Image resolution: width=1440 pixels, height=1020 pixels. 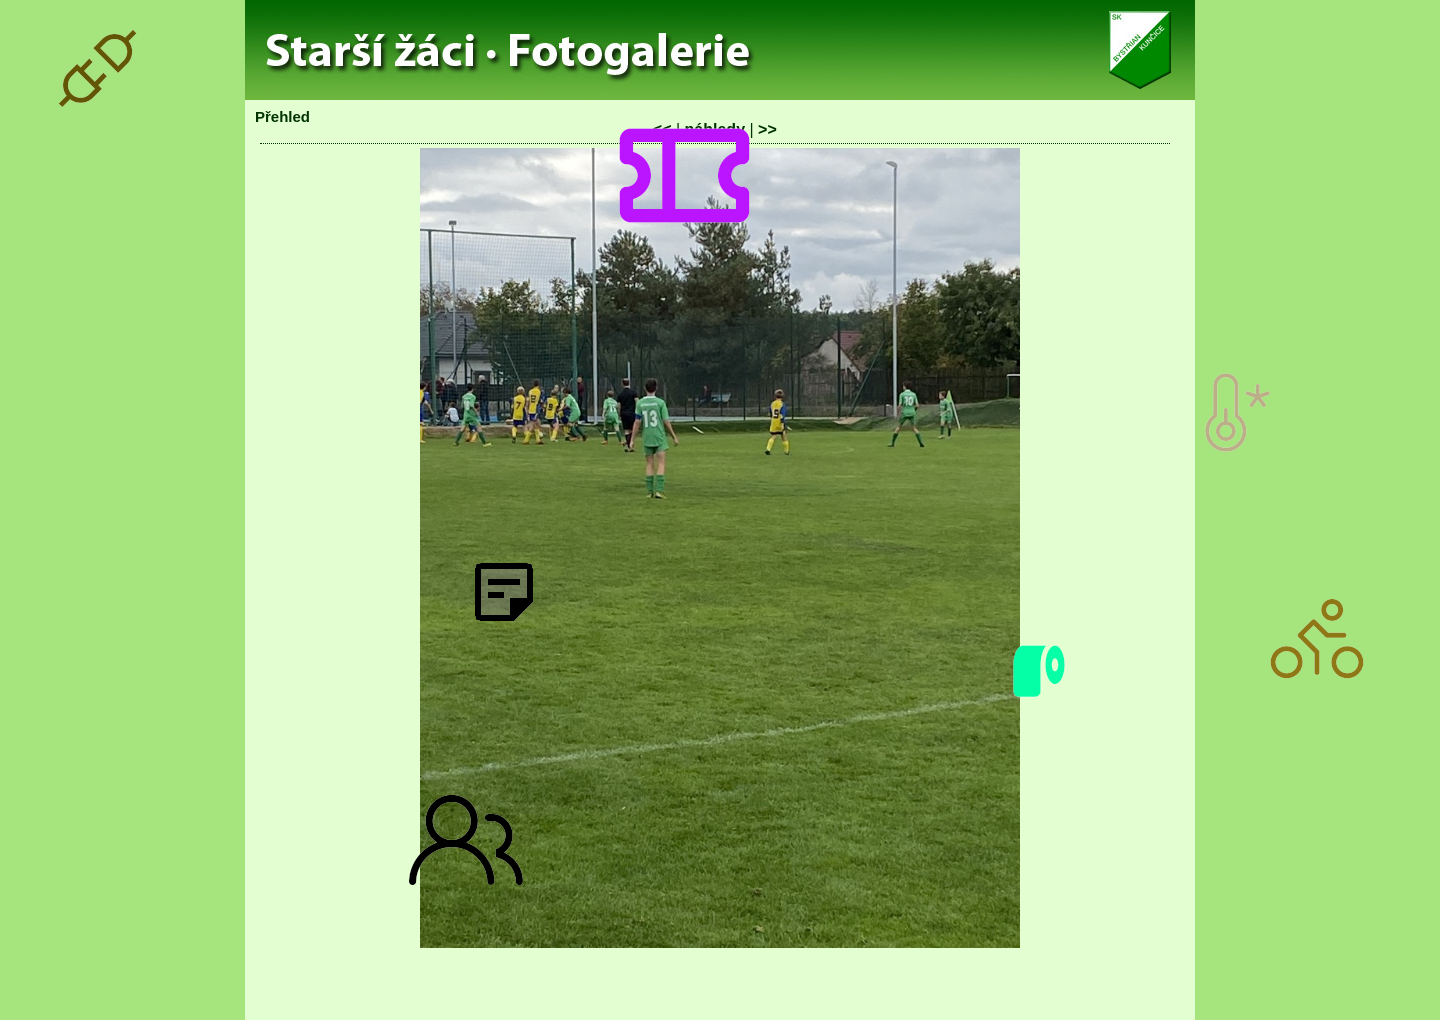 I want to click on create a new sticky note, so click(x=504, y=592).